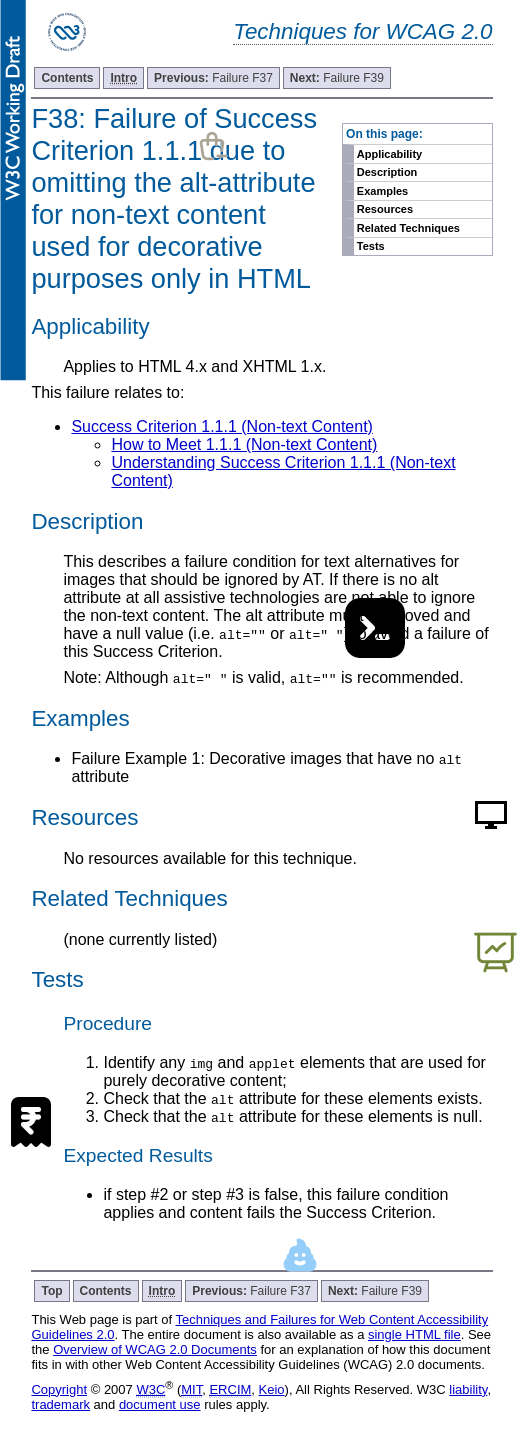  Describe the element at coordinates (212, 146) in the screenshot. I see `remove an item from your shopping bag` at that location.